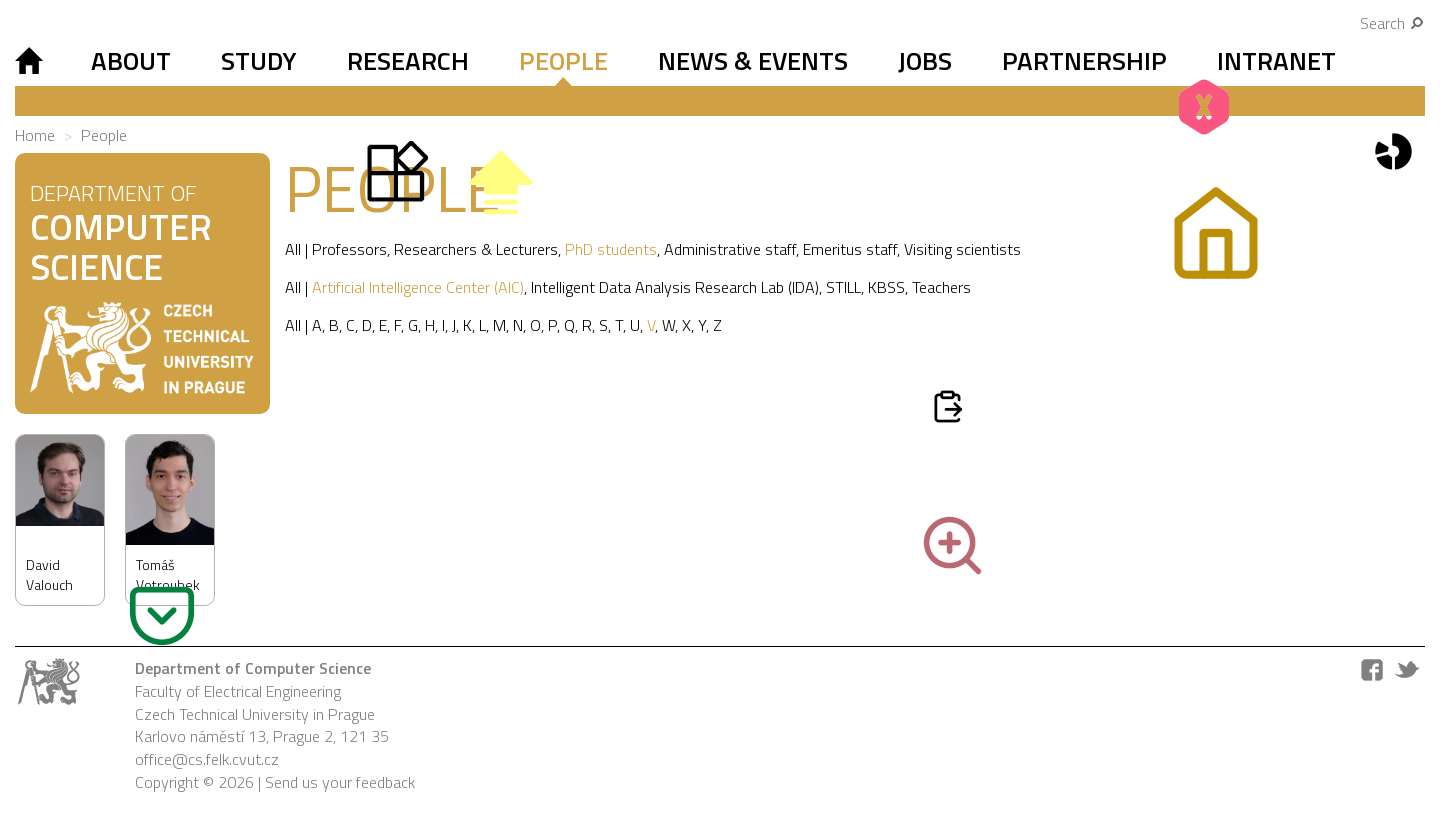  What do you see at coordinates (1204, 107) in the screenshot?
I see `close or cancel action` at bounding box center [1204, 107].